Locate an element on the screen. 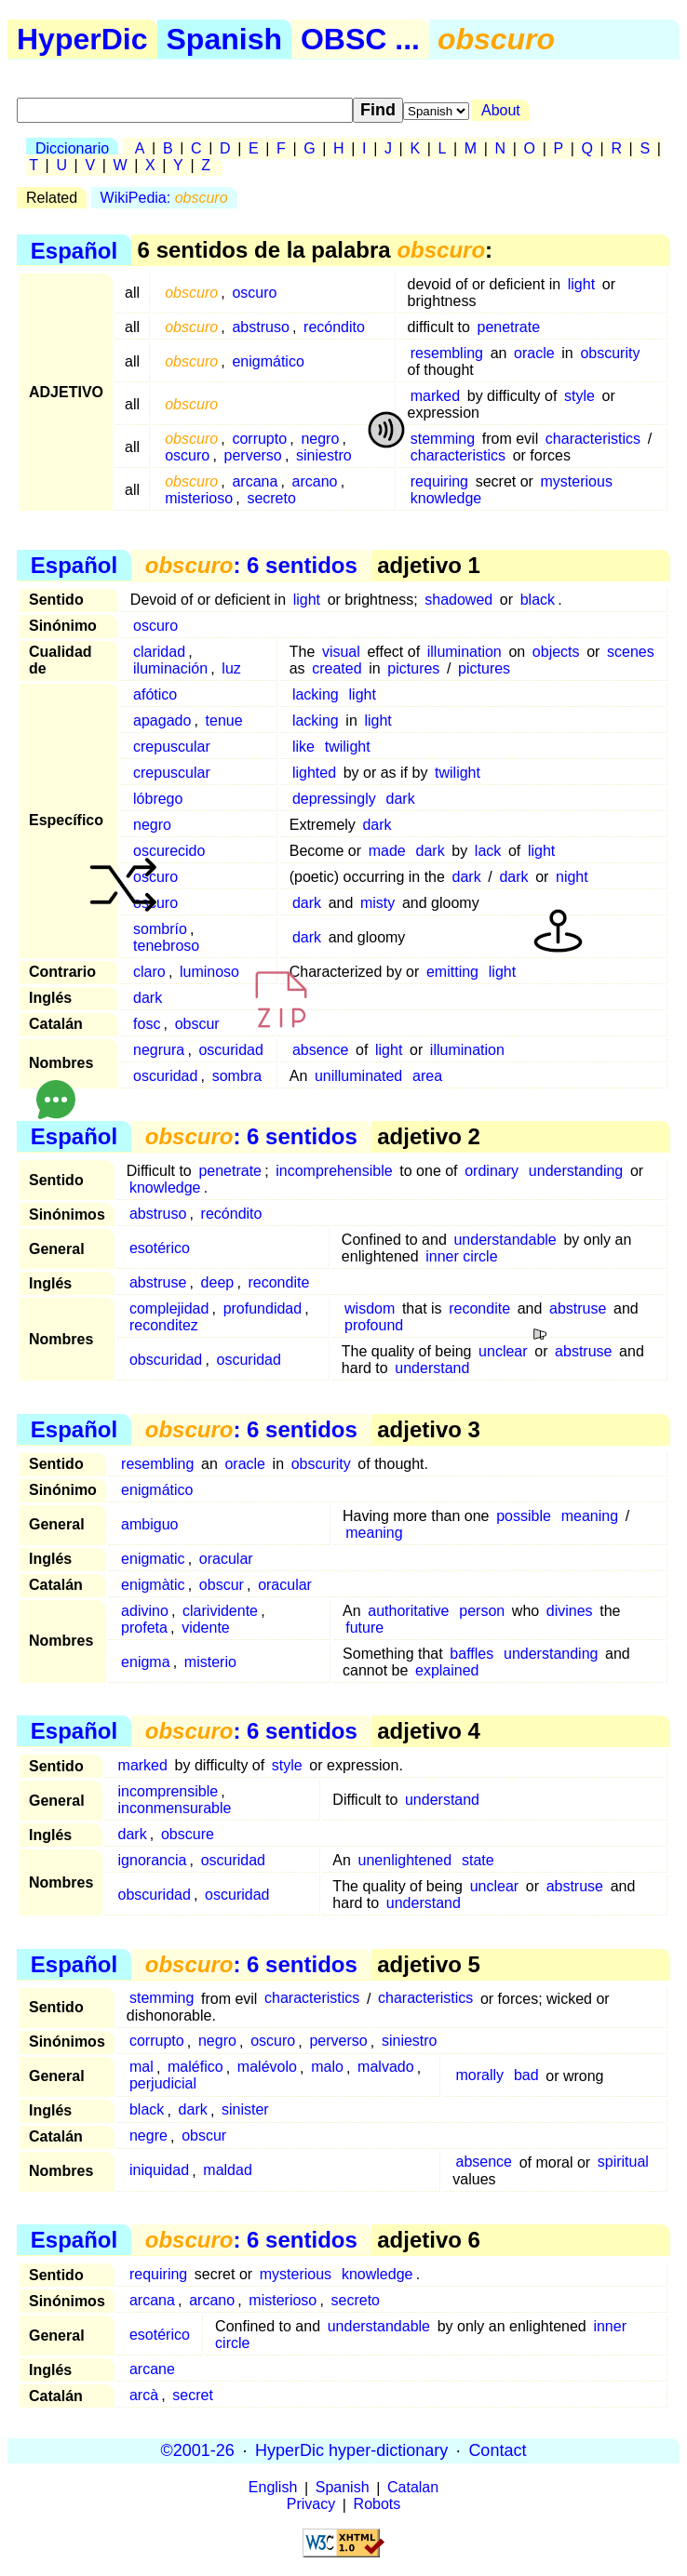 The height and width of the screenshot is (2576, 687). open messaging or chat is located at coordinates (56, 1100).